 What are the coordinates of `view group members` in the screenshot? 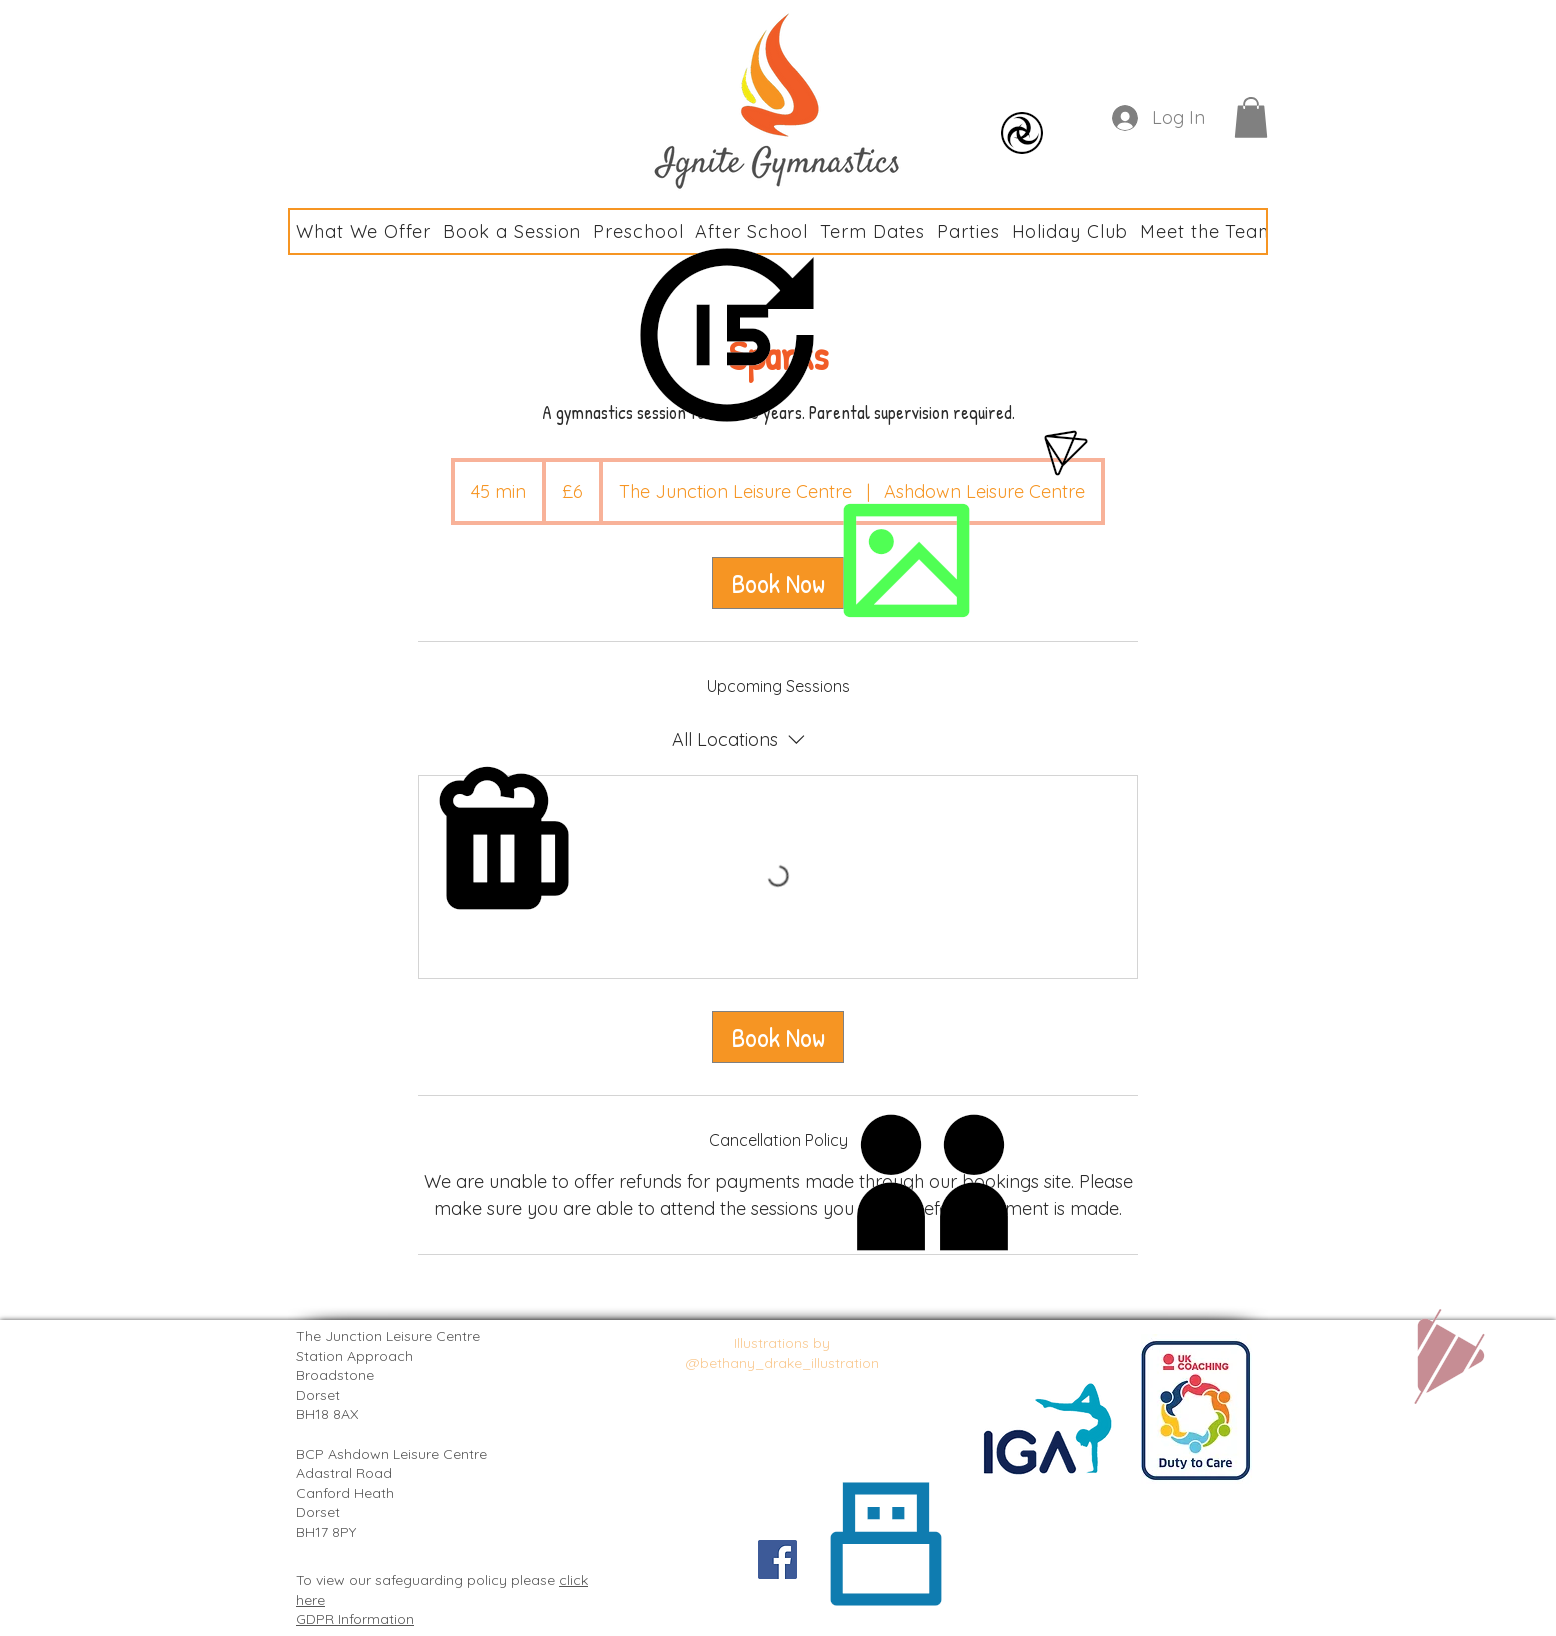 It's located at (932, 1182).